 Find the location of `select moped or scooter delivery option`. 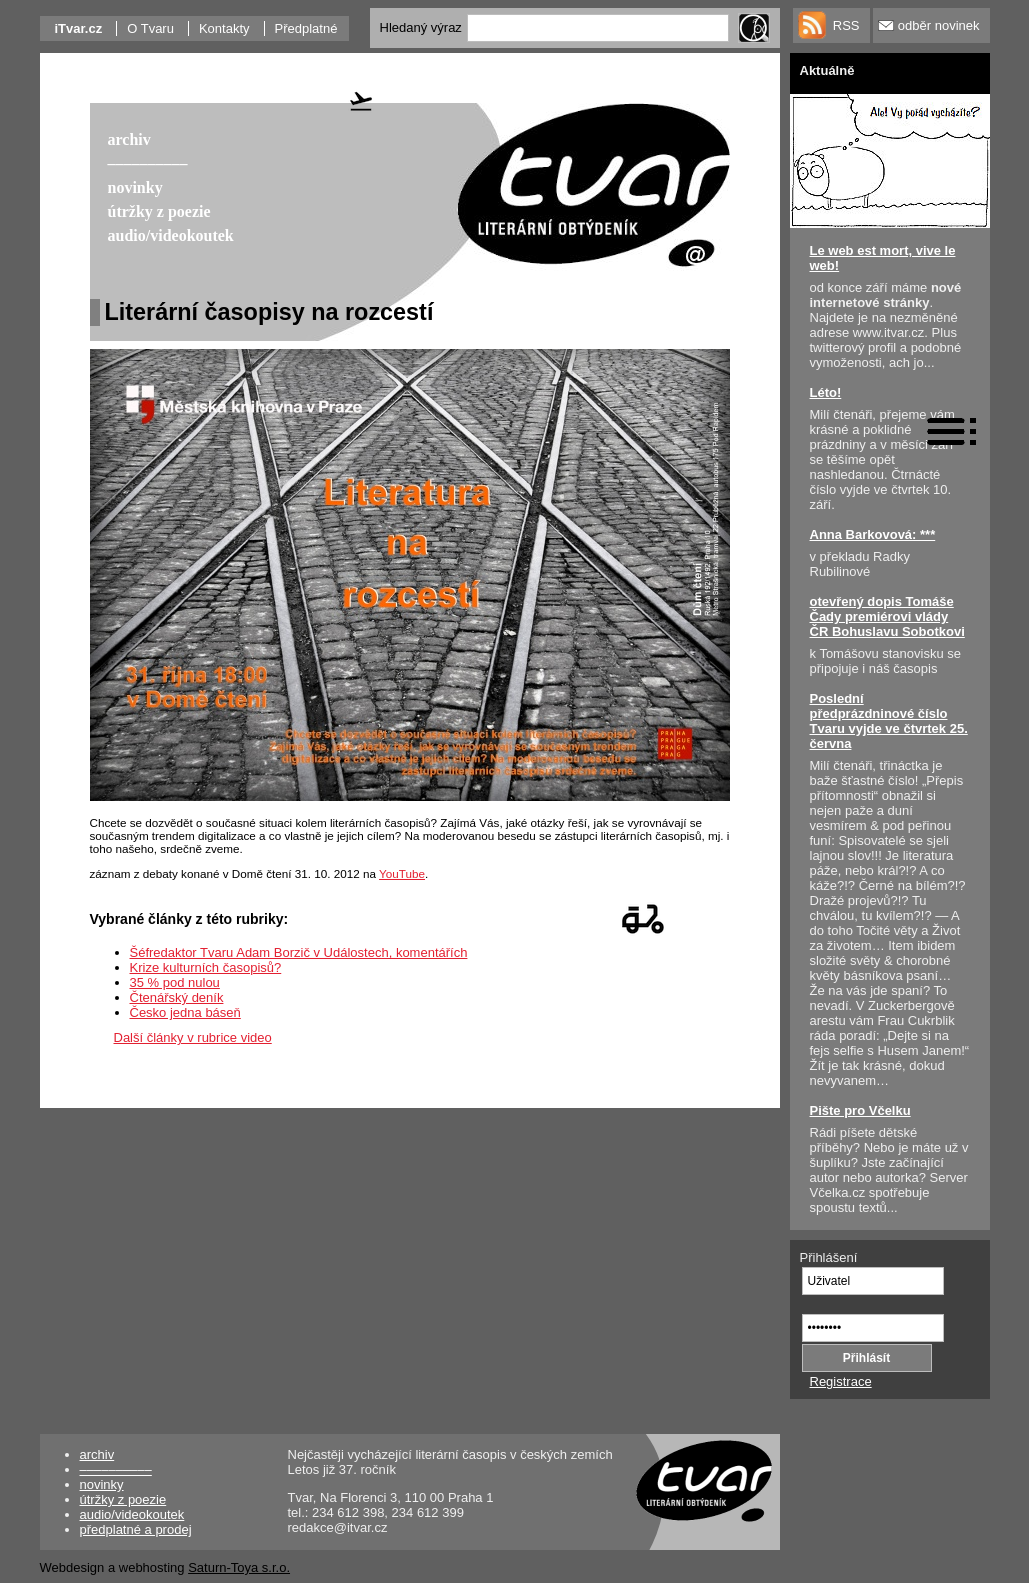

select moped or scooter delivery option is located at coordinates (643, 919).